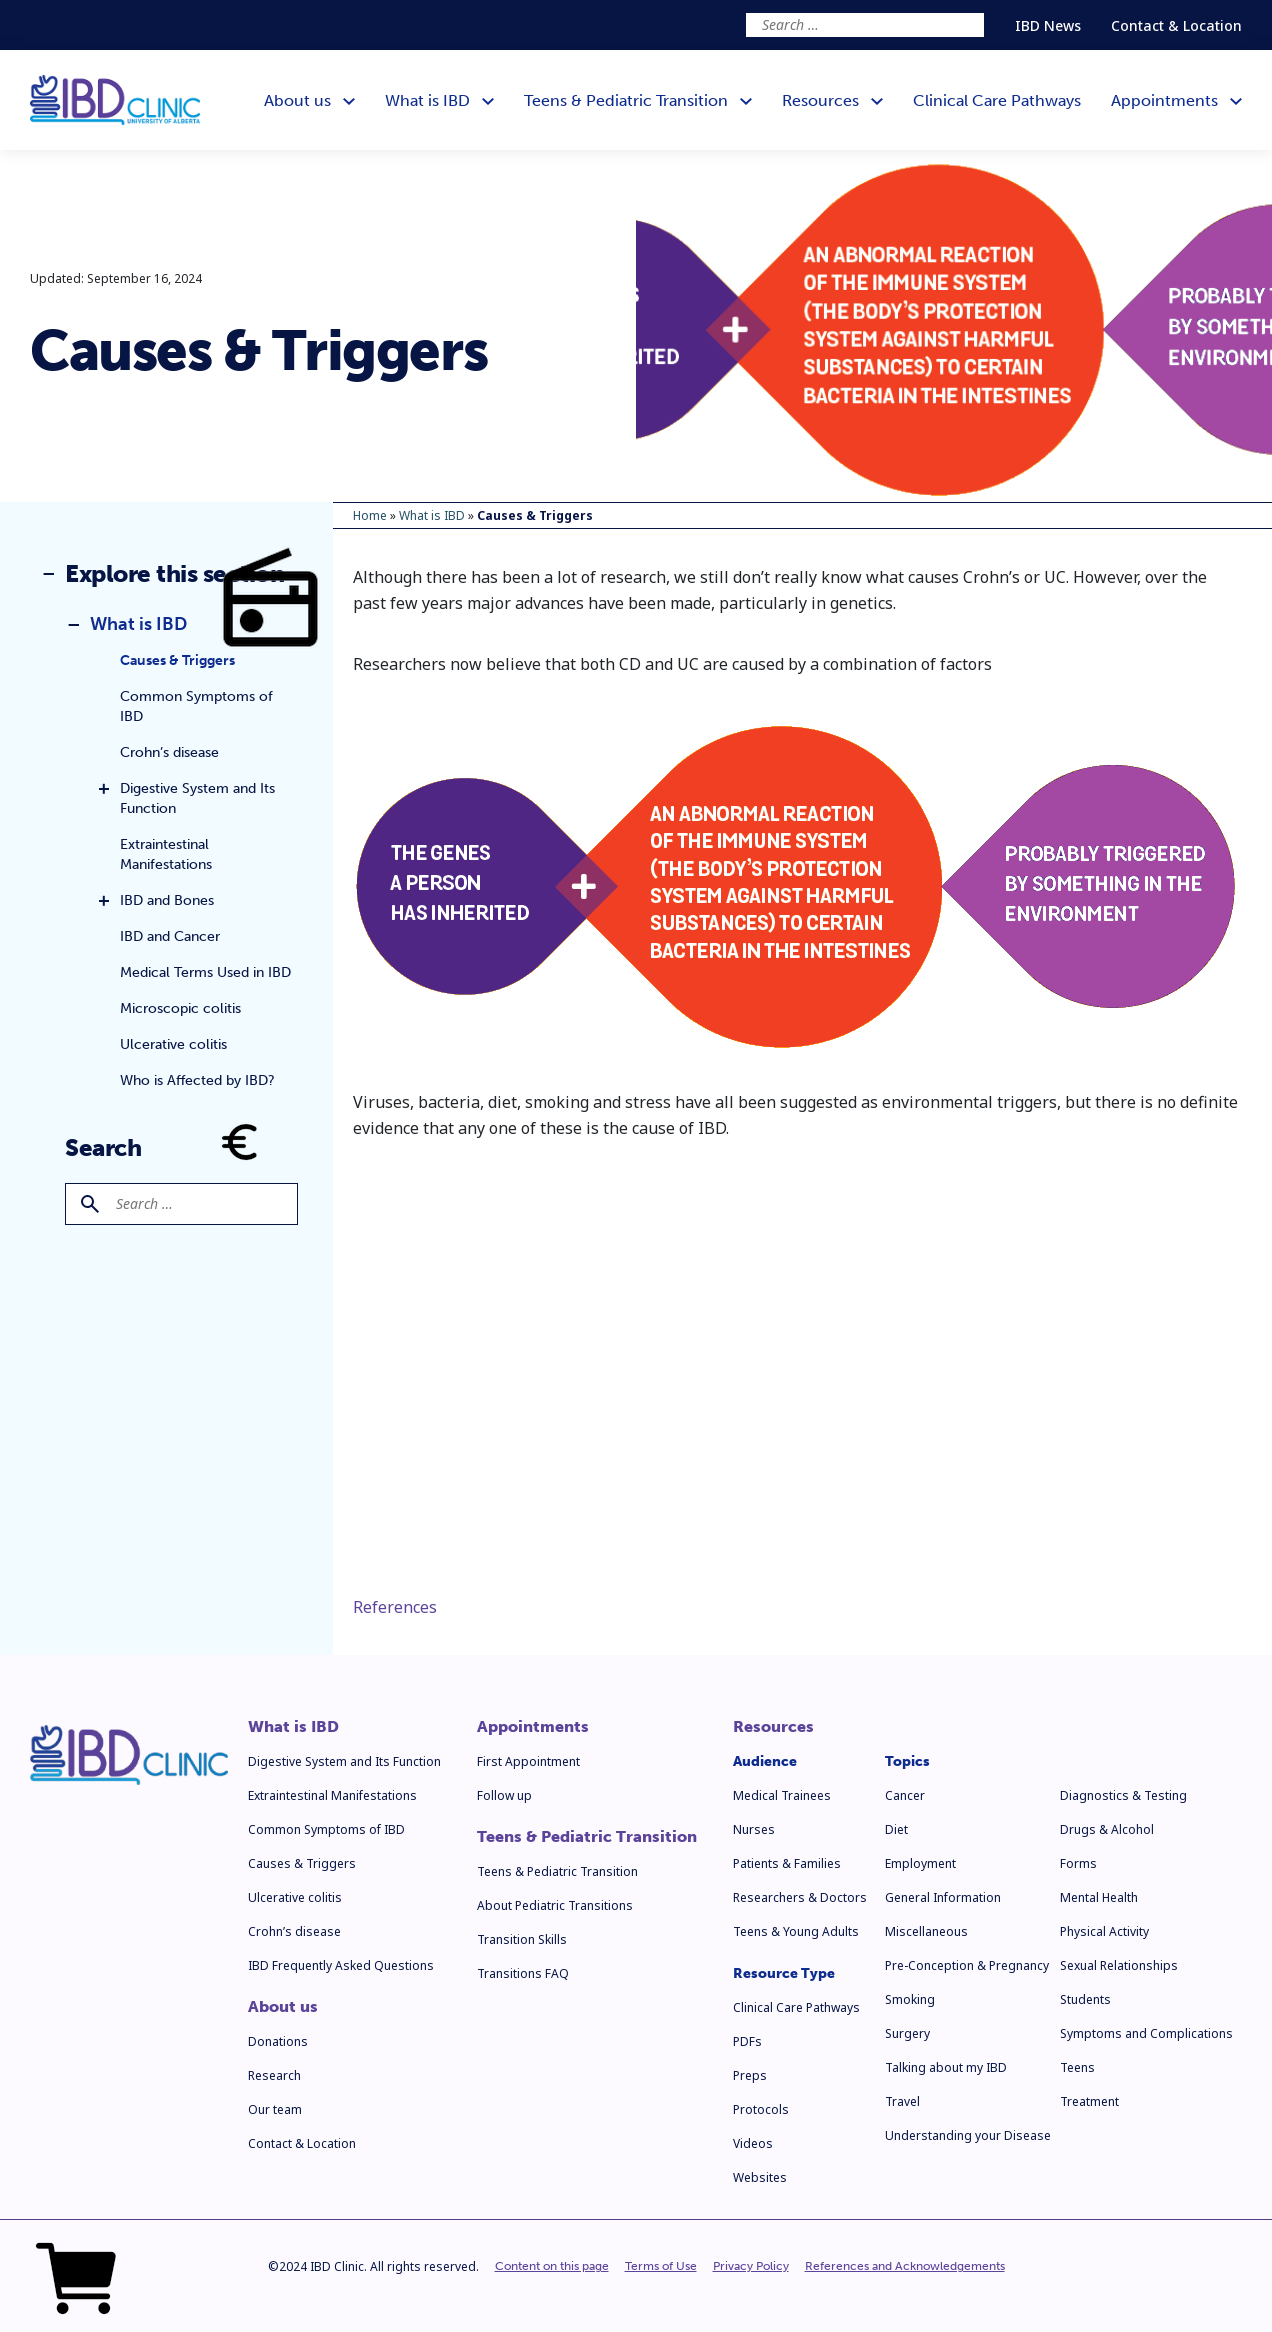  I want to click on view your shopping cart, so click(77, 2278).